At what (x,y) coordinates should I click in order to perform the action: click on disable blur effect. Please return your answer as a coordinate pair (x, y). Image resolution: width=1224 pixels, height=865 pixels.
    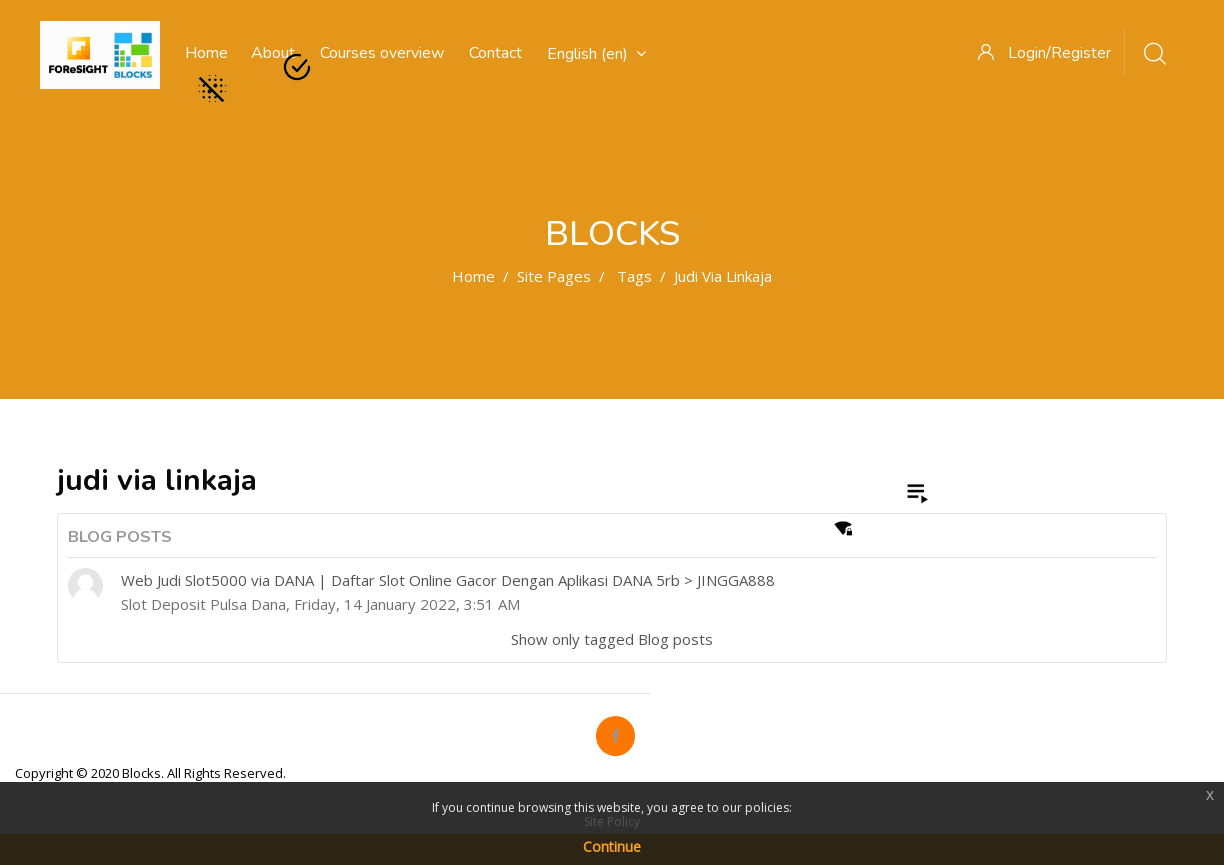
    Looking at the image, I should click on (212, 88).